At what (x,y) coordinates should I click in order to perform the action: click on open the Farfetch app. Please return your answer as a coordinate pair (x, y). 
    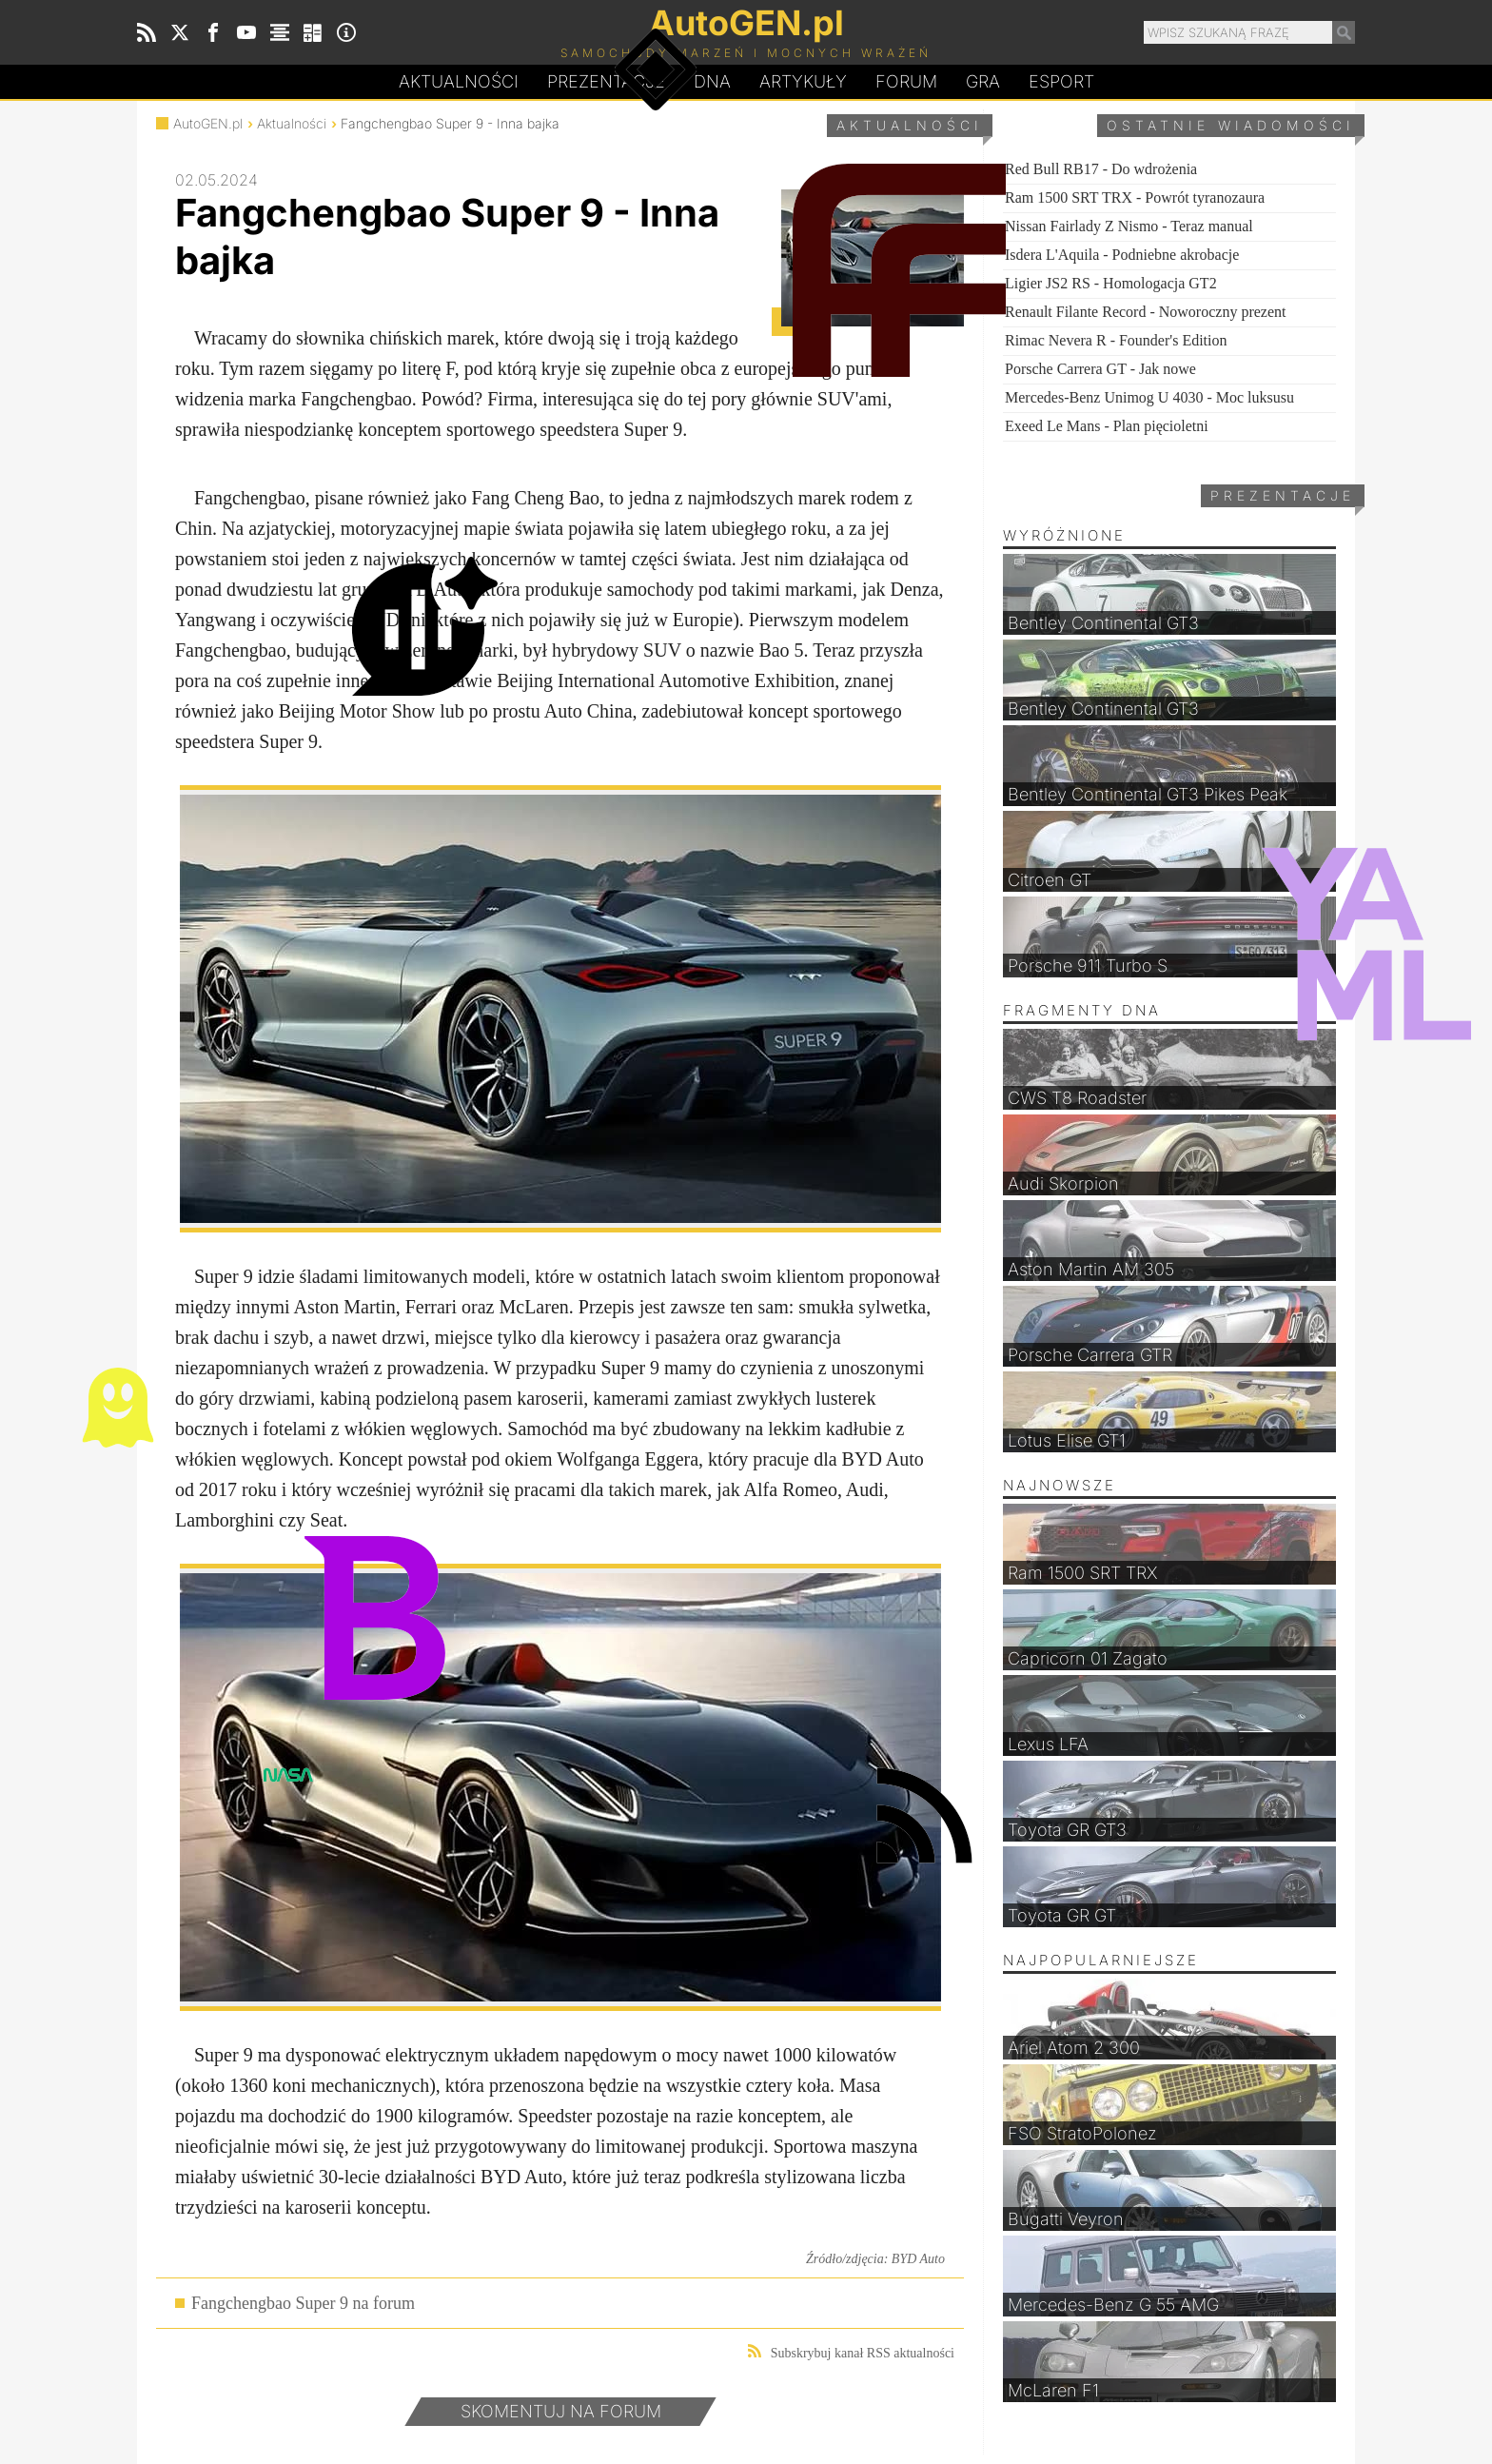
    Looking at the image, I should click on (899, 270).